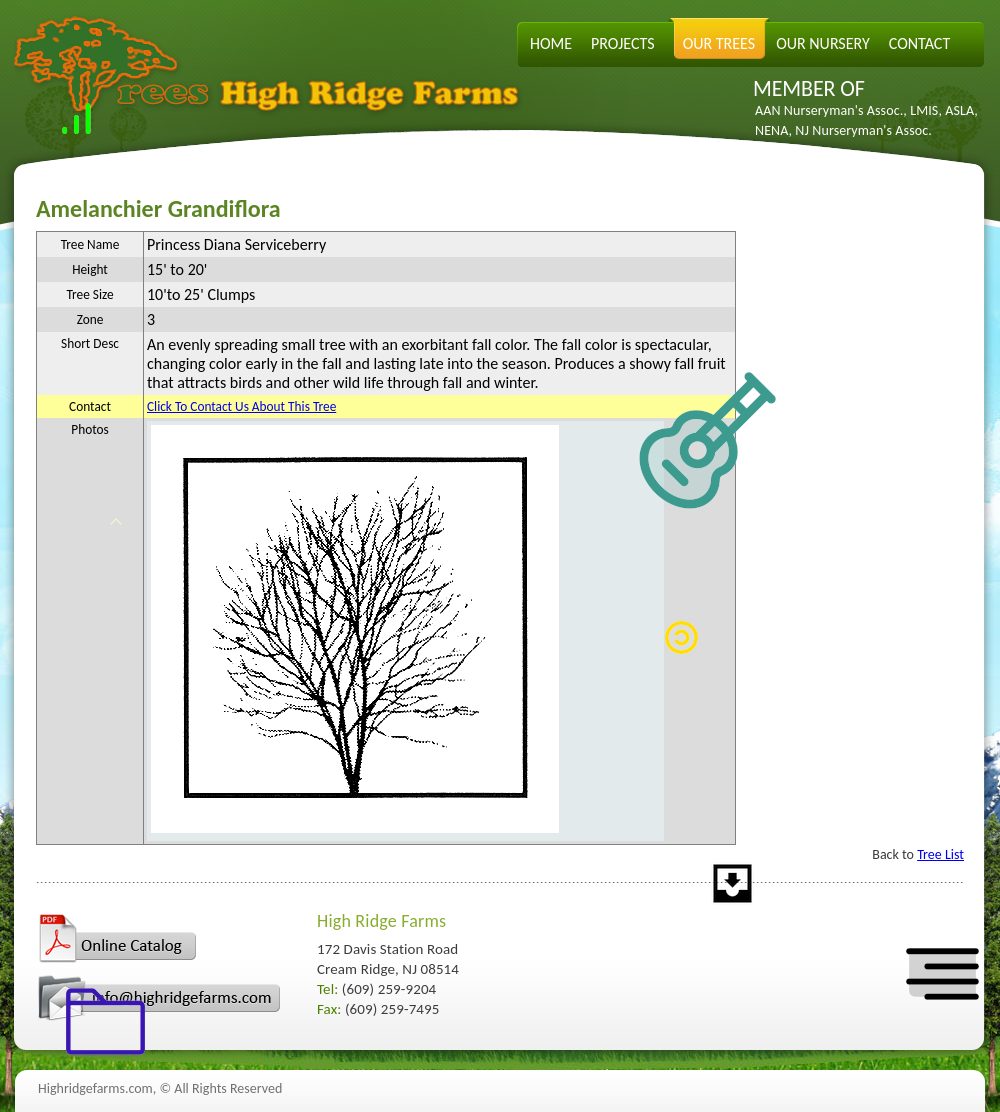  I want to click on indicates medium cellular signal strength, so click(90, 110).